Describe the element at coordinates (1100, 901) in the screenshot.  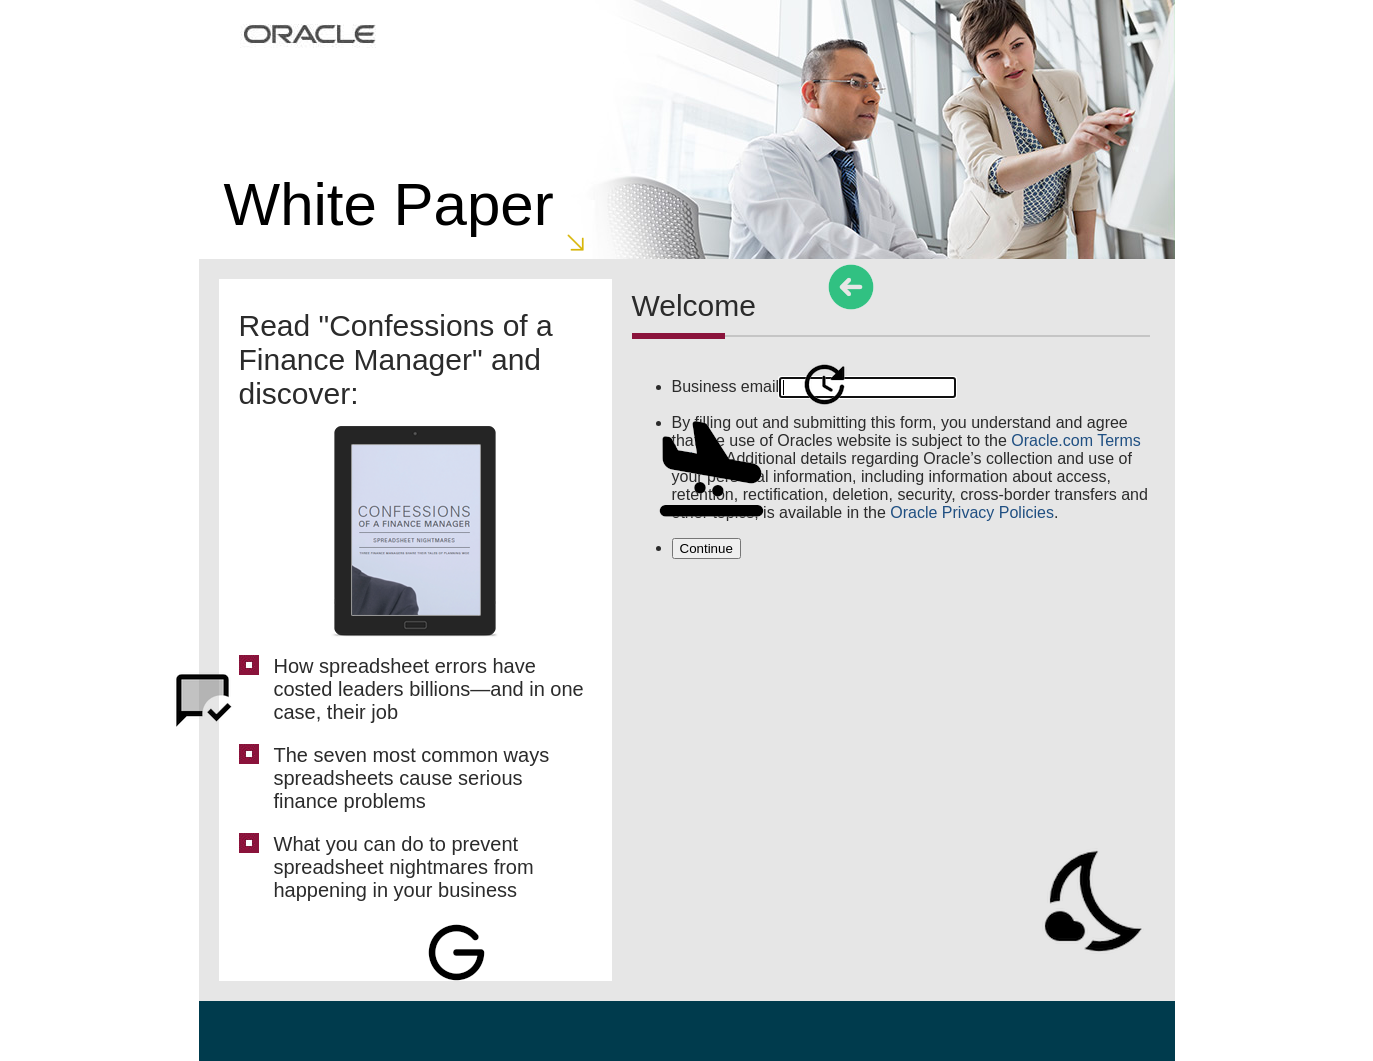
I see `switch to dark mode or night theme` at that location.